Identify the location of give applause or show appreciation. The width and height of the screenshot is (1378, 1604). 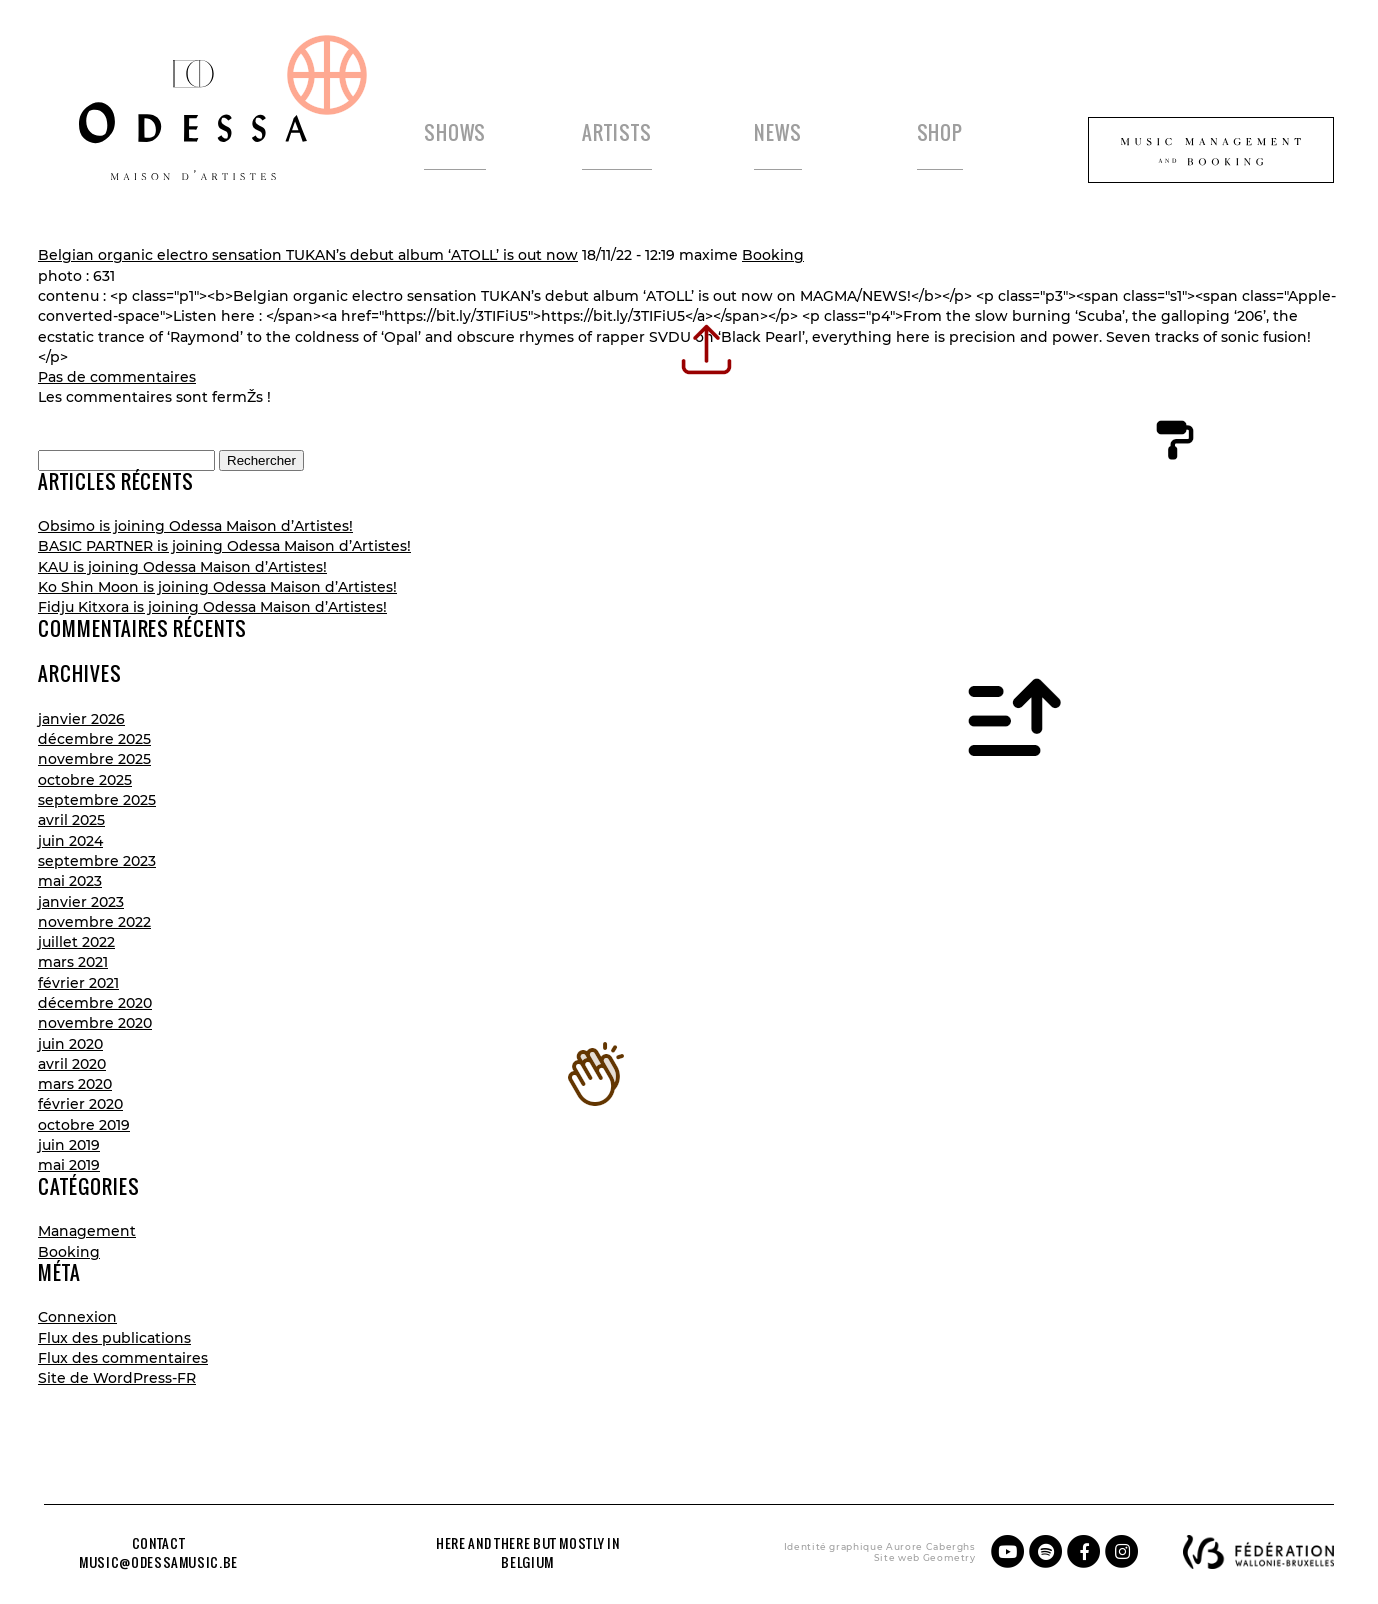
(595, 1074).